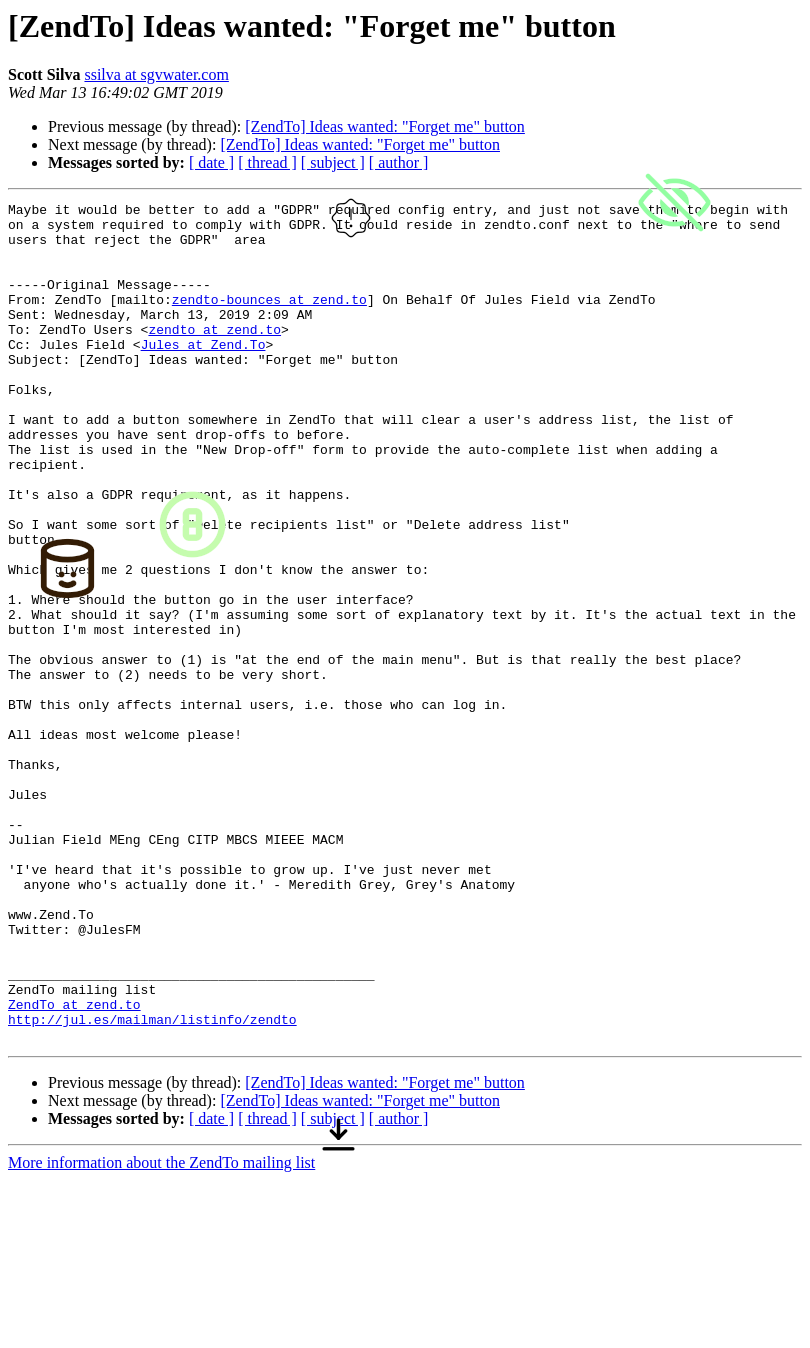 The image size is (810, 1348). What do you see at coordinates (674, 202) in the screenshot?
I see `hide password or sensitive content` at bounding box center [674, 202].